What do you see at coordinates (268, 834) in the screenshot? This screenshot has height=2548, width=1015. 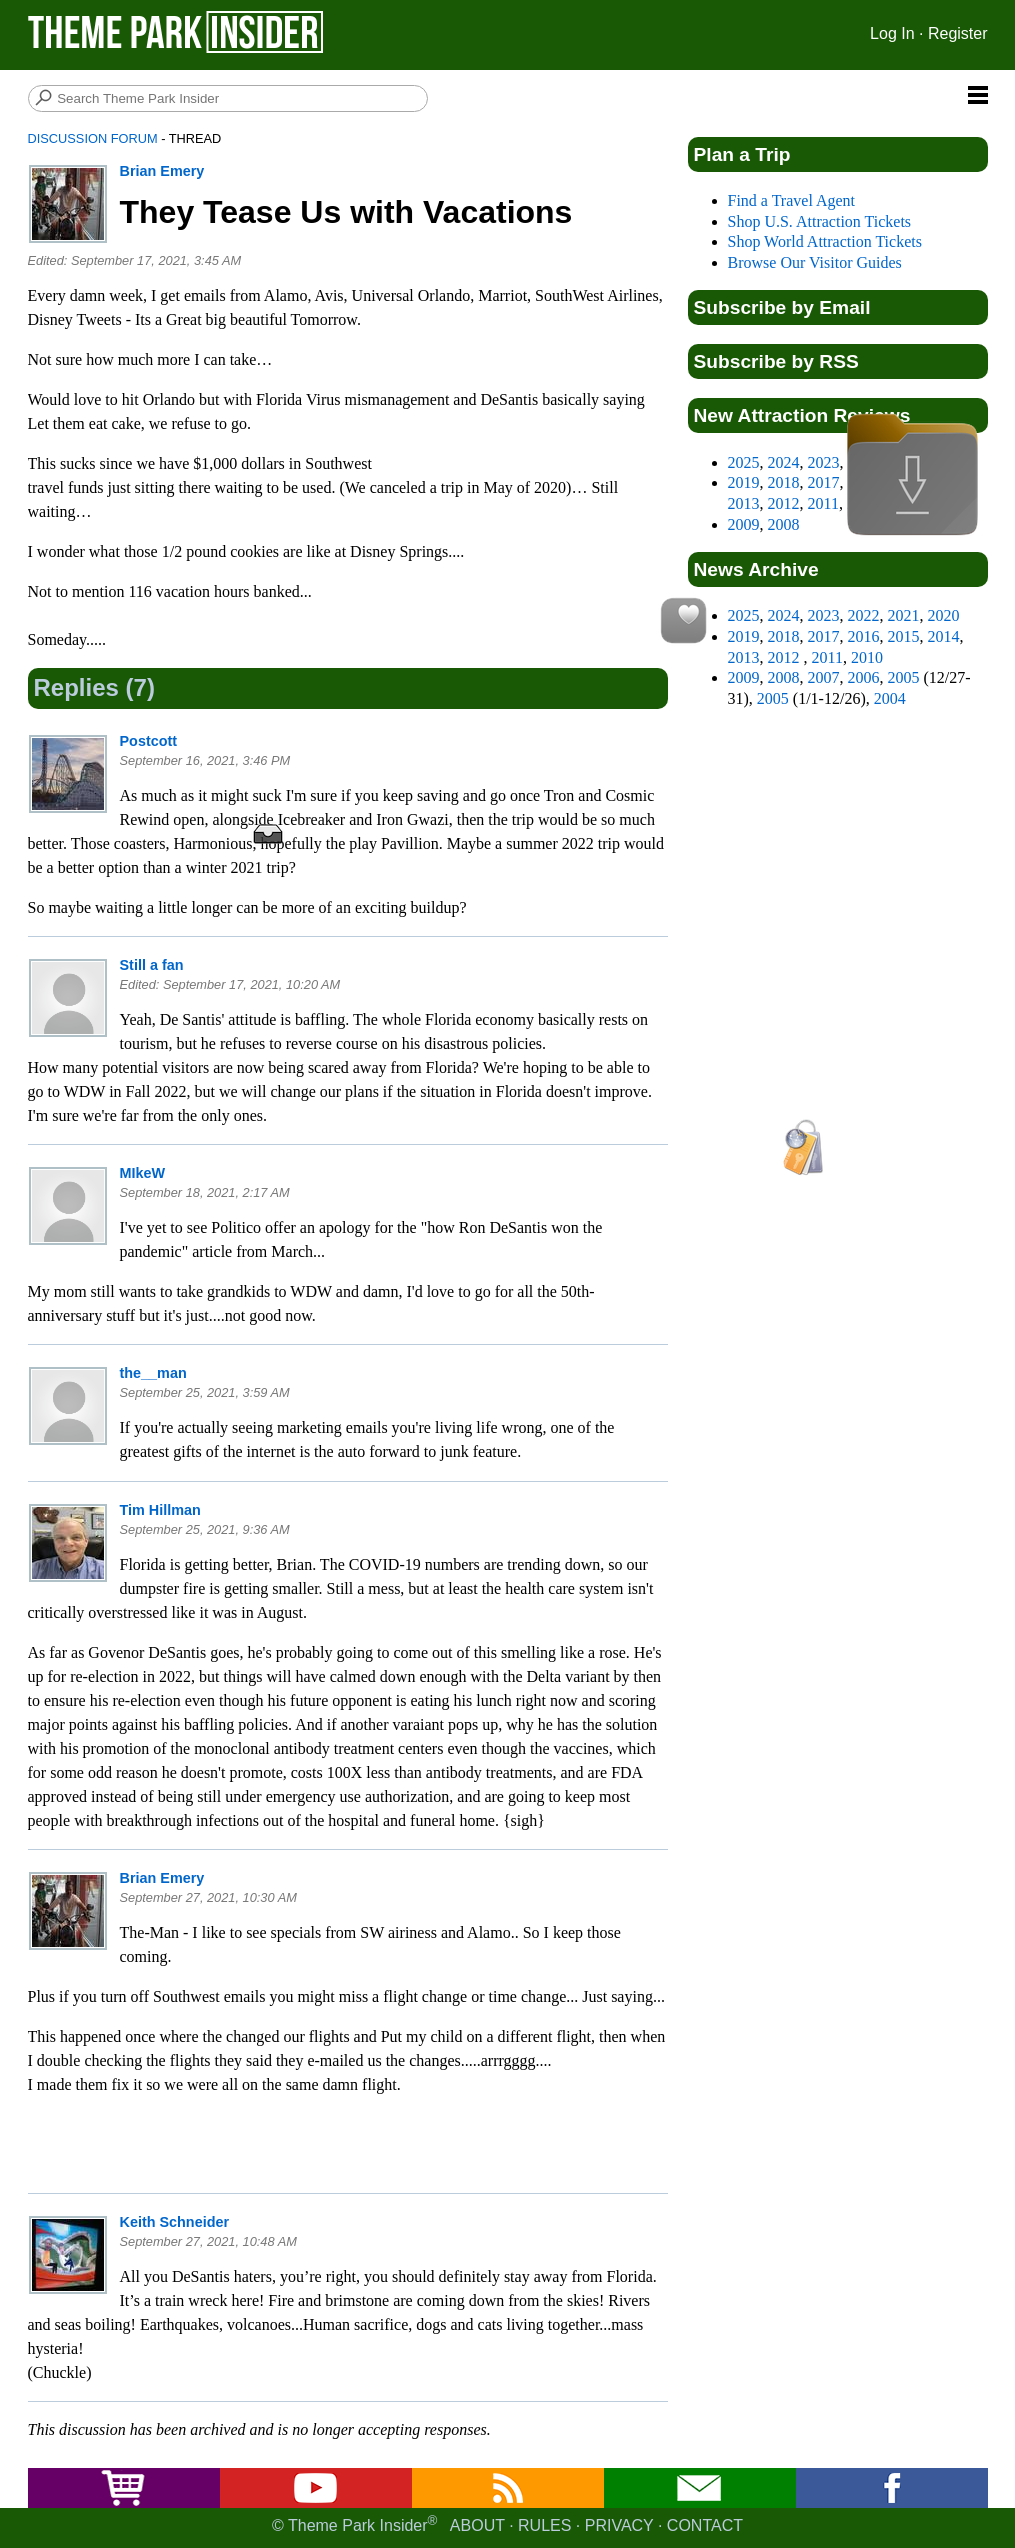 I see `view your inbox messages` at bounding box center [268, 834].